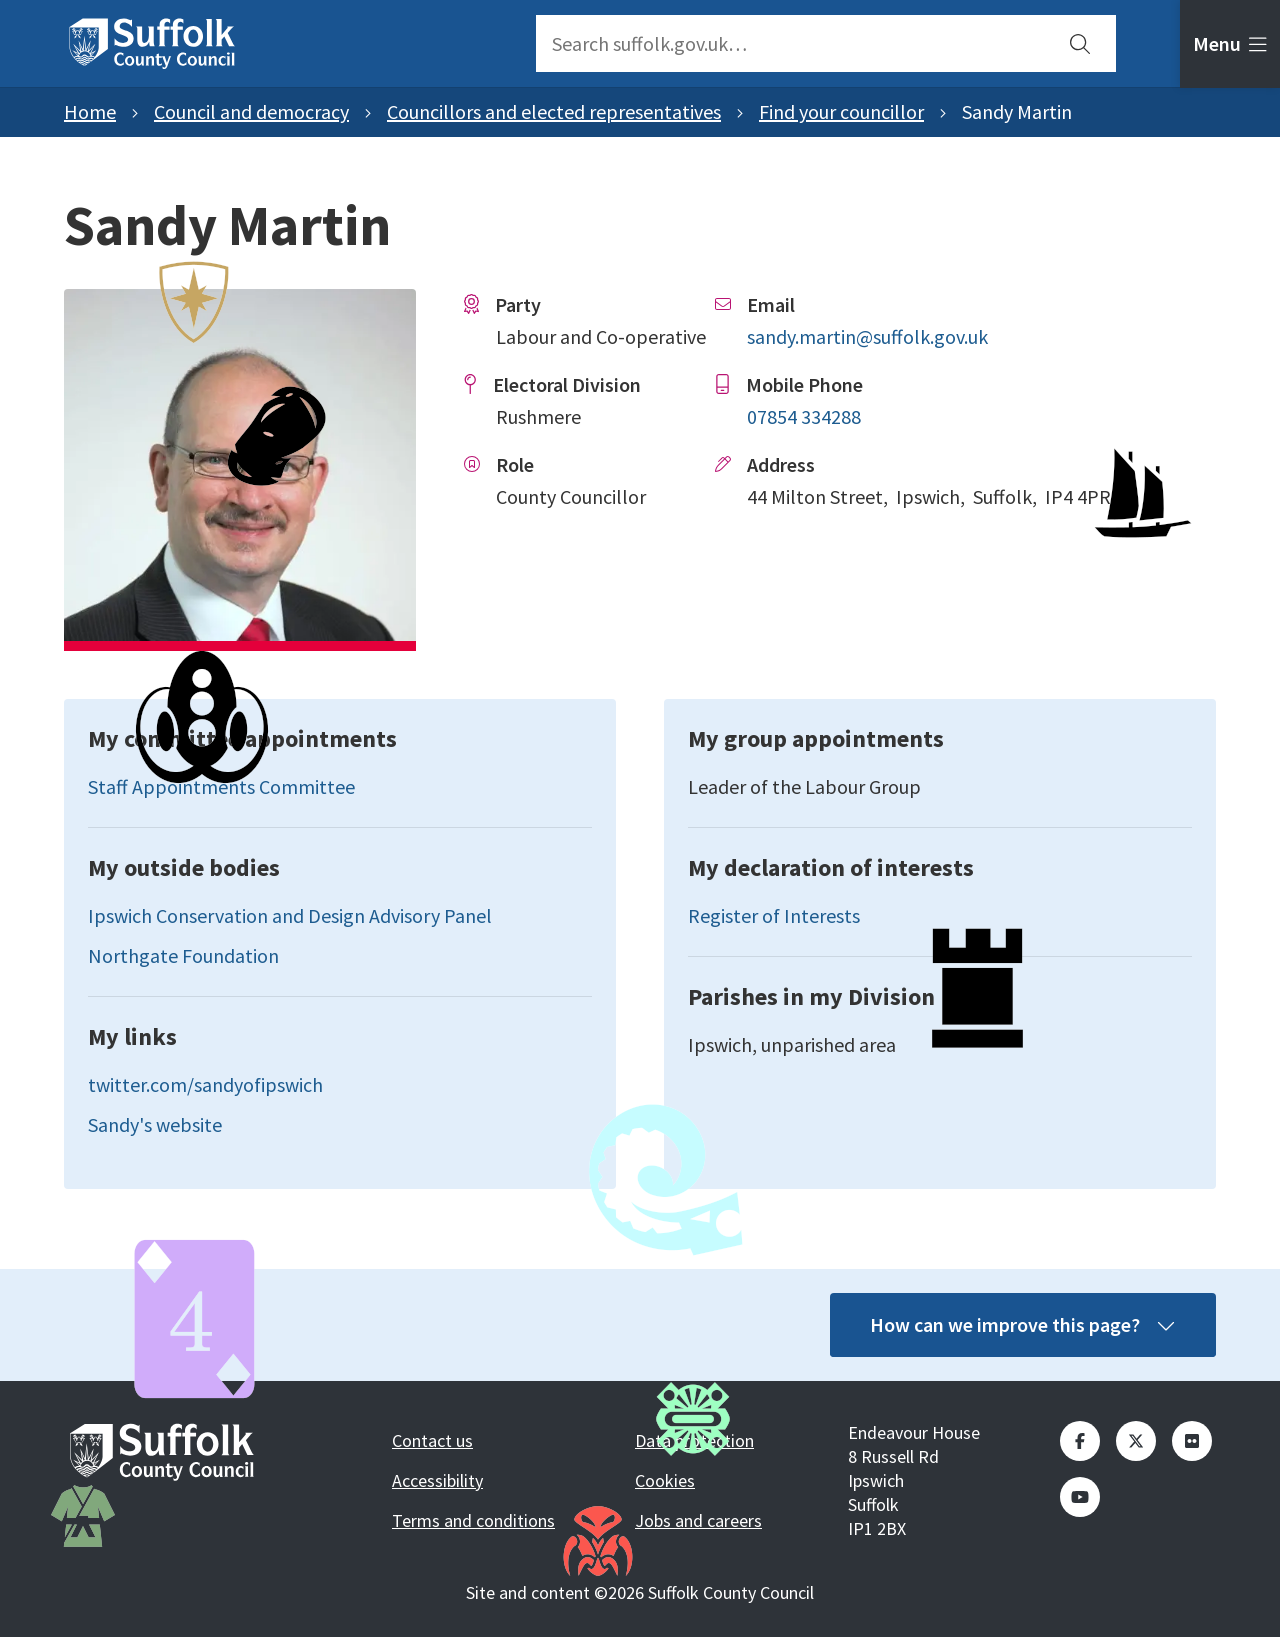  What do you see at coordinates (83, 1516) in the screenshot?
I see `select traditional Japanese clothing item` at bounding box center [83, 1516].